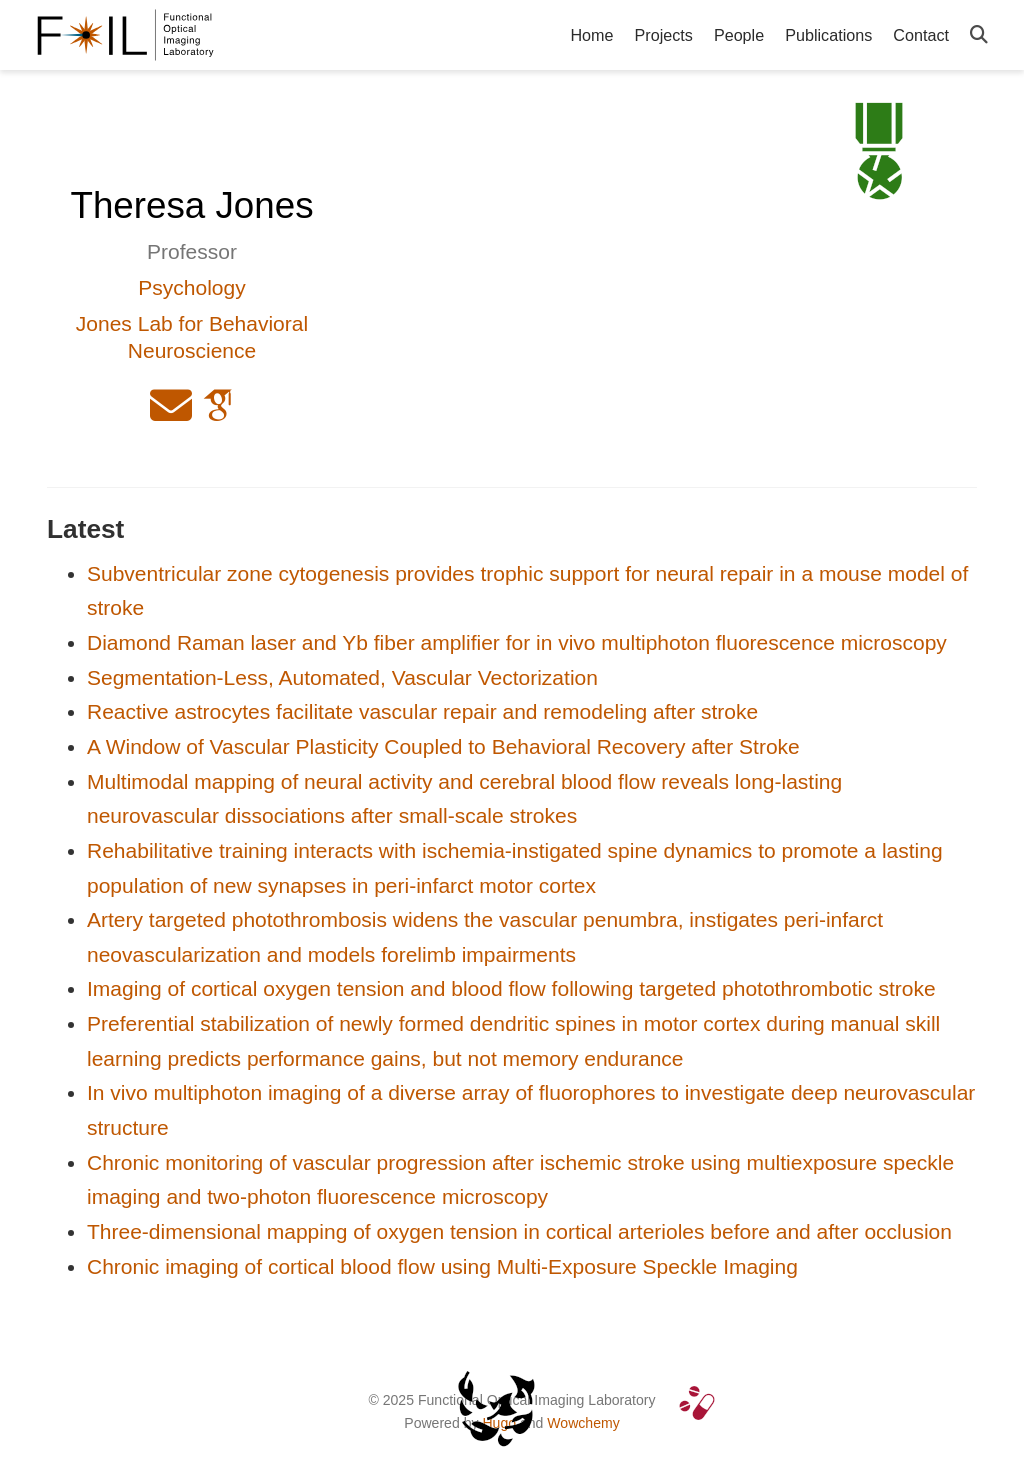 This screenshot has height=1457, width=1024. I want to click on view medications or prescriptions, so click(697, 1403).